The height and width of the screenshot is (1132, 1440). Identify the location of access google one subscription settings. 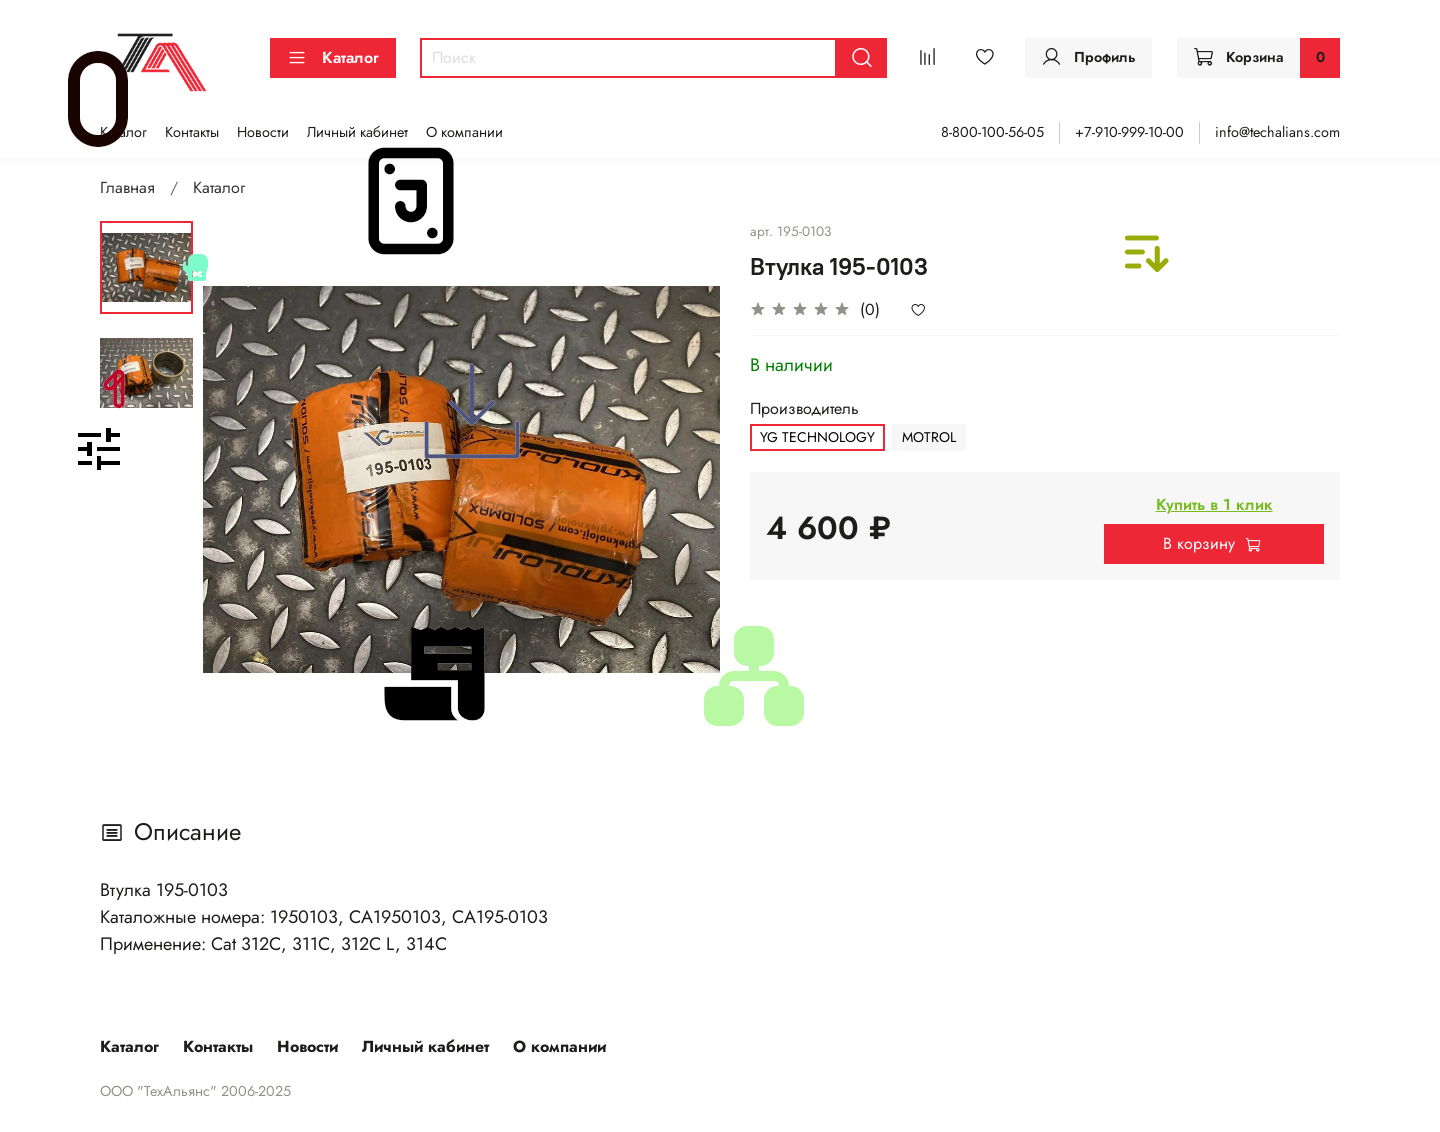
(117, 389).